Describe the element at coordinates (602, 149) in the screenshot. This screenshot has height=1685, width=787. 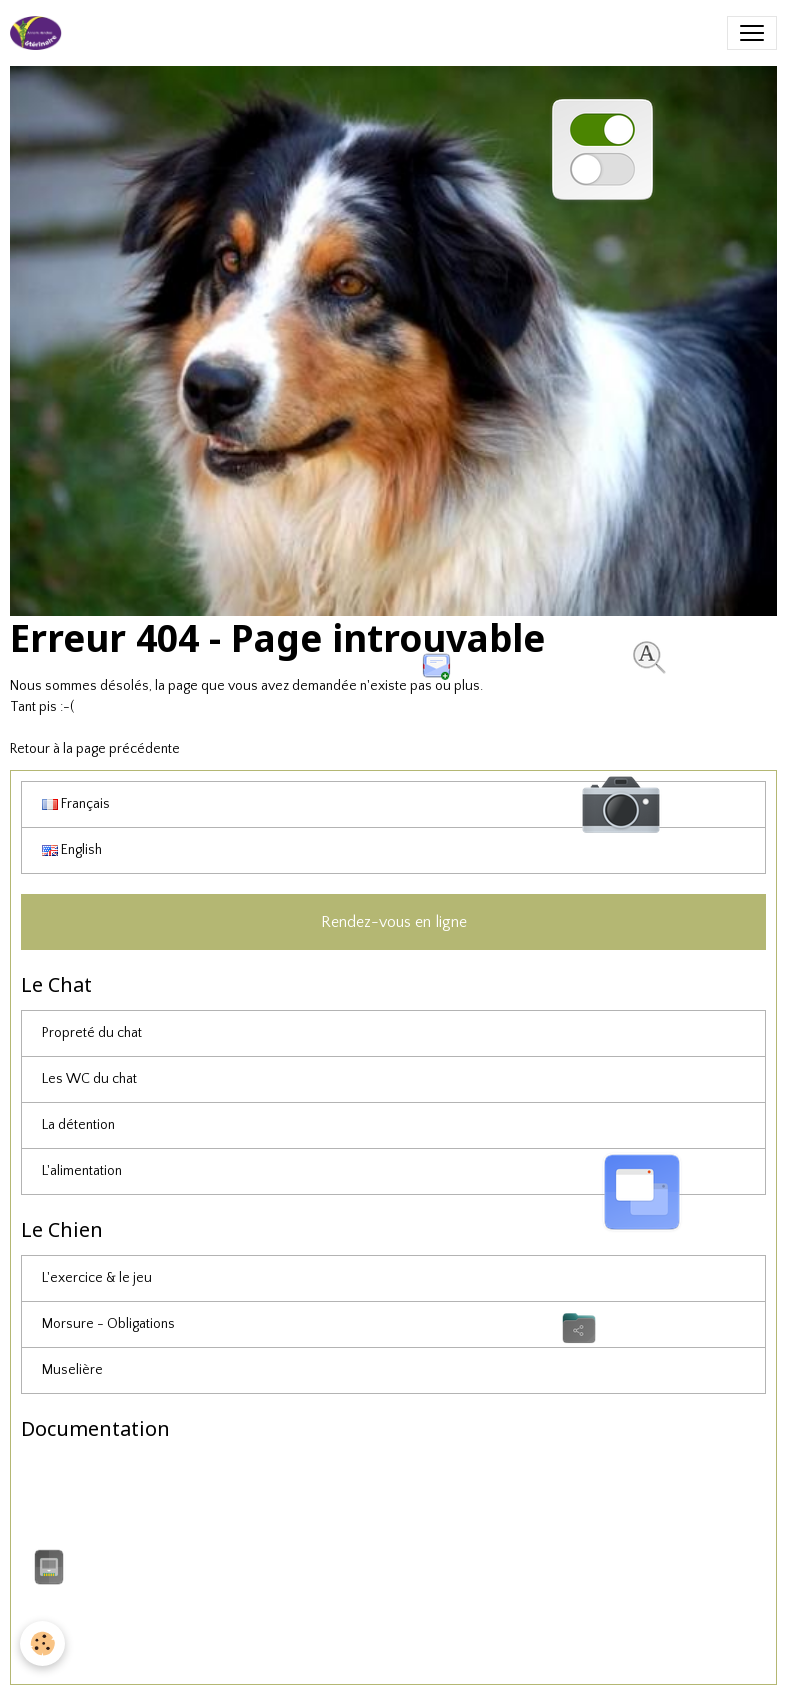
I see `open desktop preferences or settings` at that location.